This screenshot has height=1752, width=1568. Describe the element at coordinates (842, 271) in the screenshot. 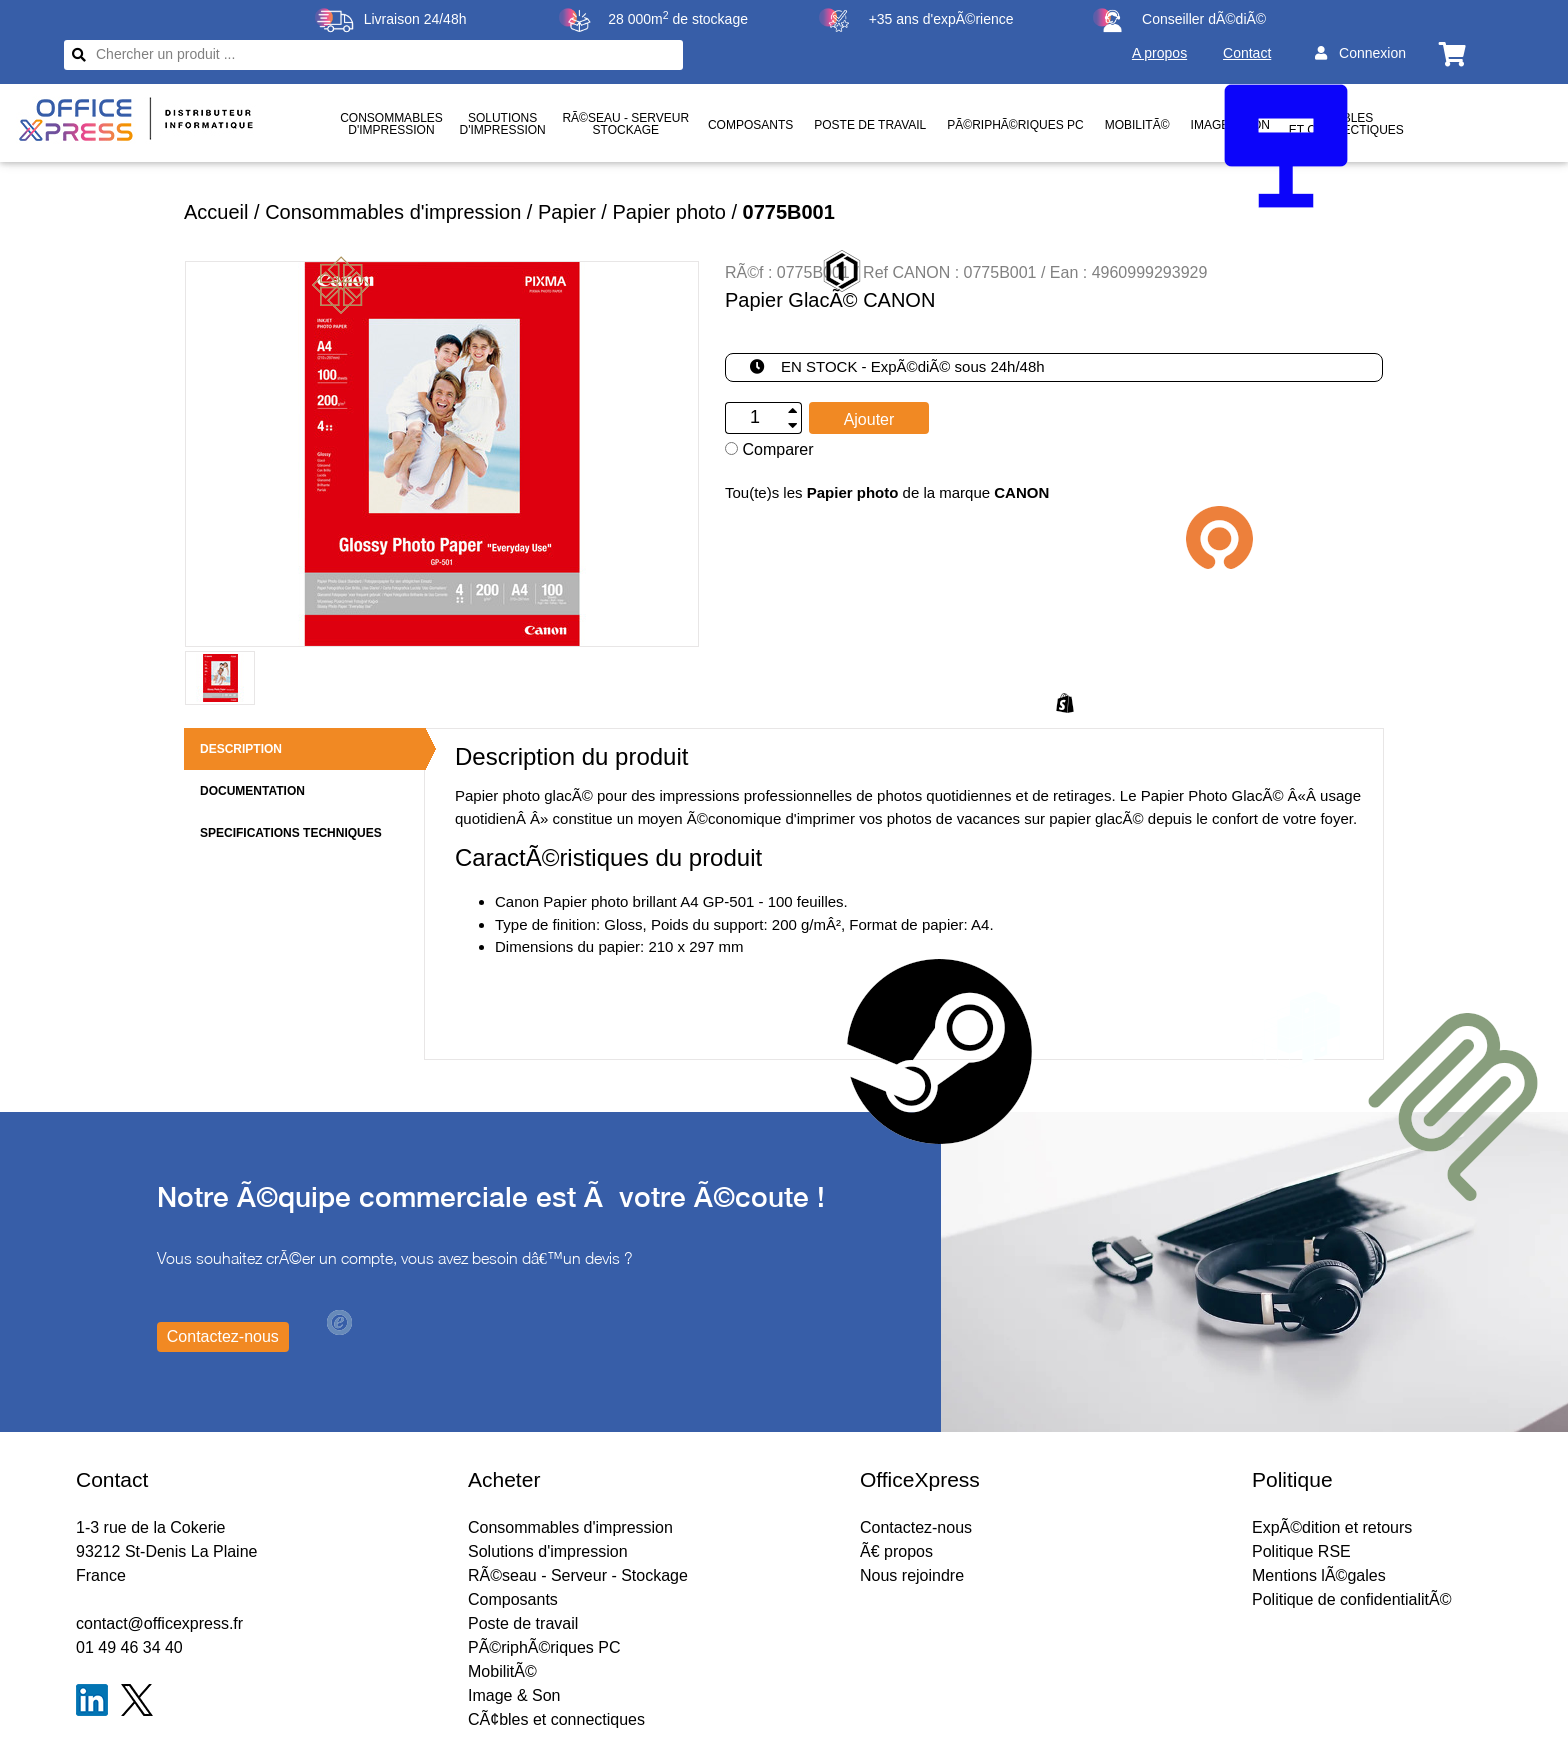

I see `open 1Panel server management dashboard` at that location.